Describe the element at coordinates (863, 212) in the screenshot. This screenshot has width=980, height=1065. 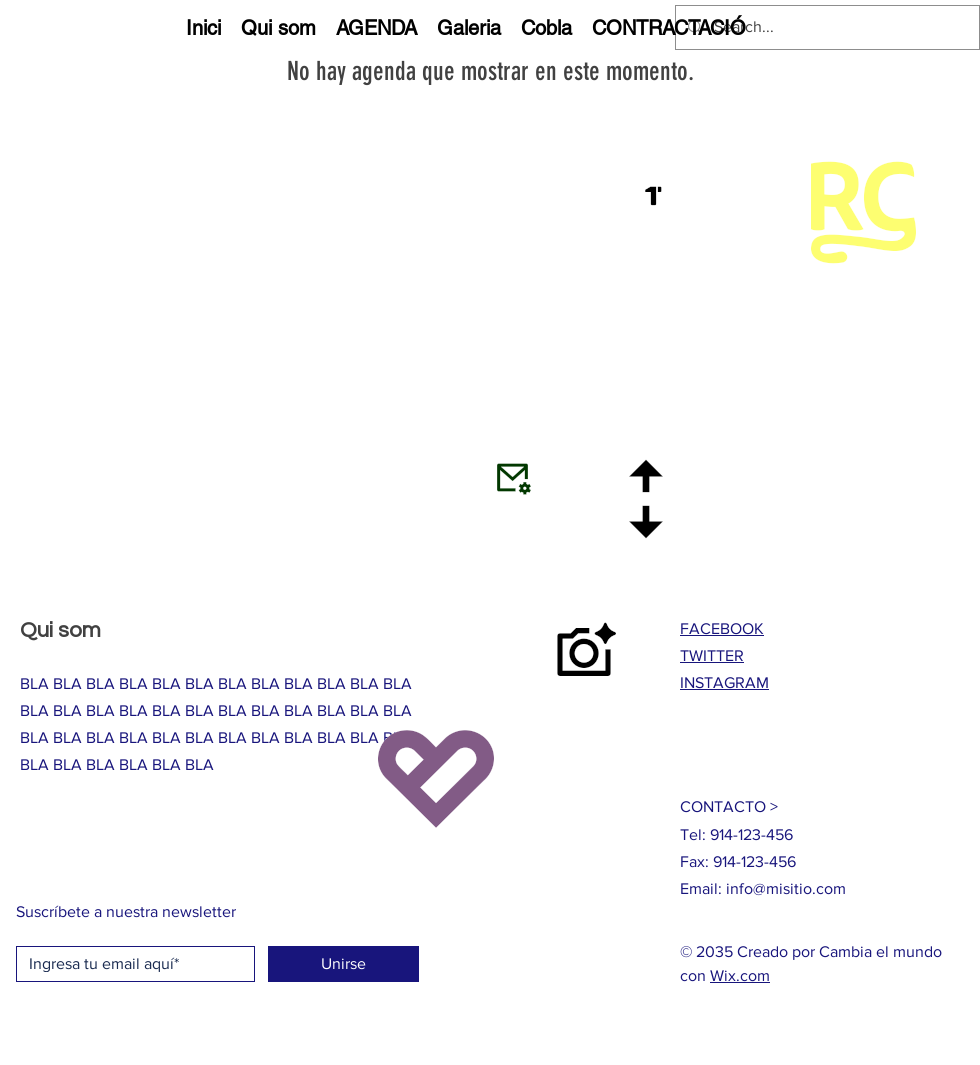
I see `RevenueCat company logo` at that location.